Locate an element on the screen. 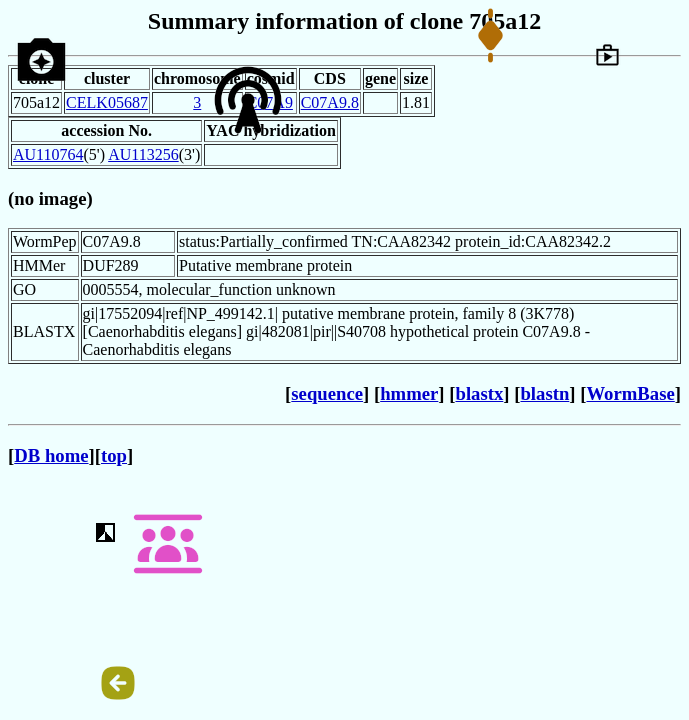  go back to the previous screen is located at coordinates (118, 683).